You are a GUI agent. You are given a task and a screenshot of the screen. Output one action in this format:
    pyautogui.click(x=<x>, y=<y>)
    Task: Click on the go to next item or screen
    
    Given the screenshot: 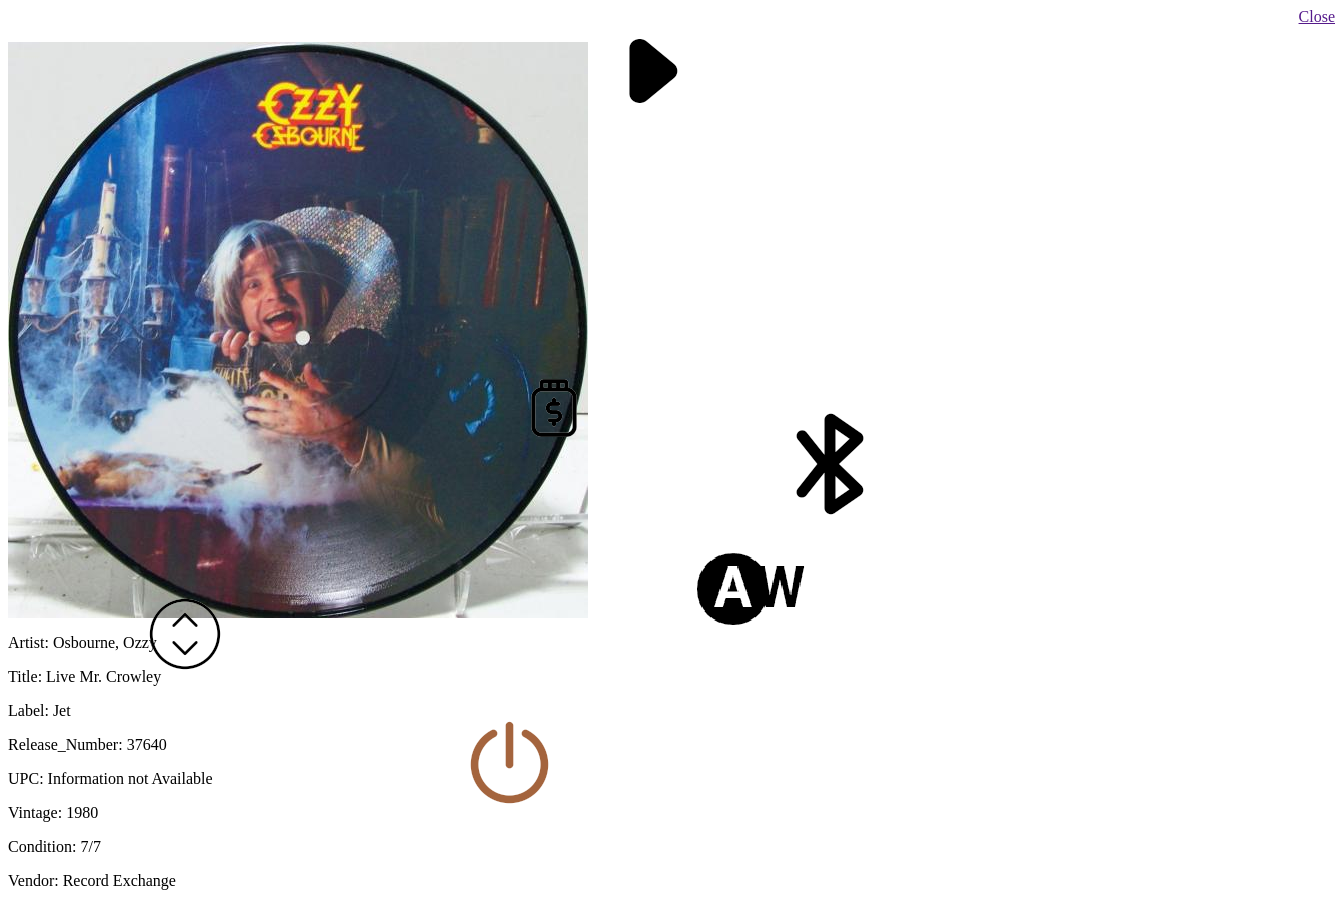 What is the action you would take?
    pyautogui.click(x=648, y=71)
    